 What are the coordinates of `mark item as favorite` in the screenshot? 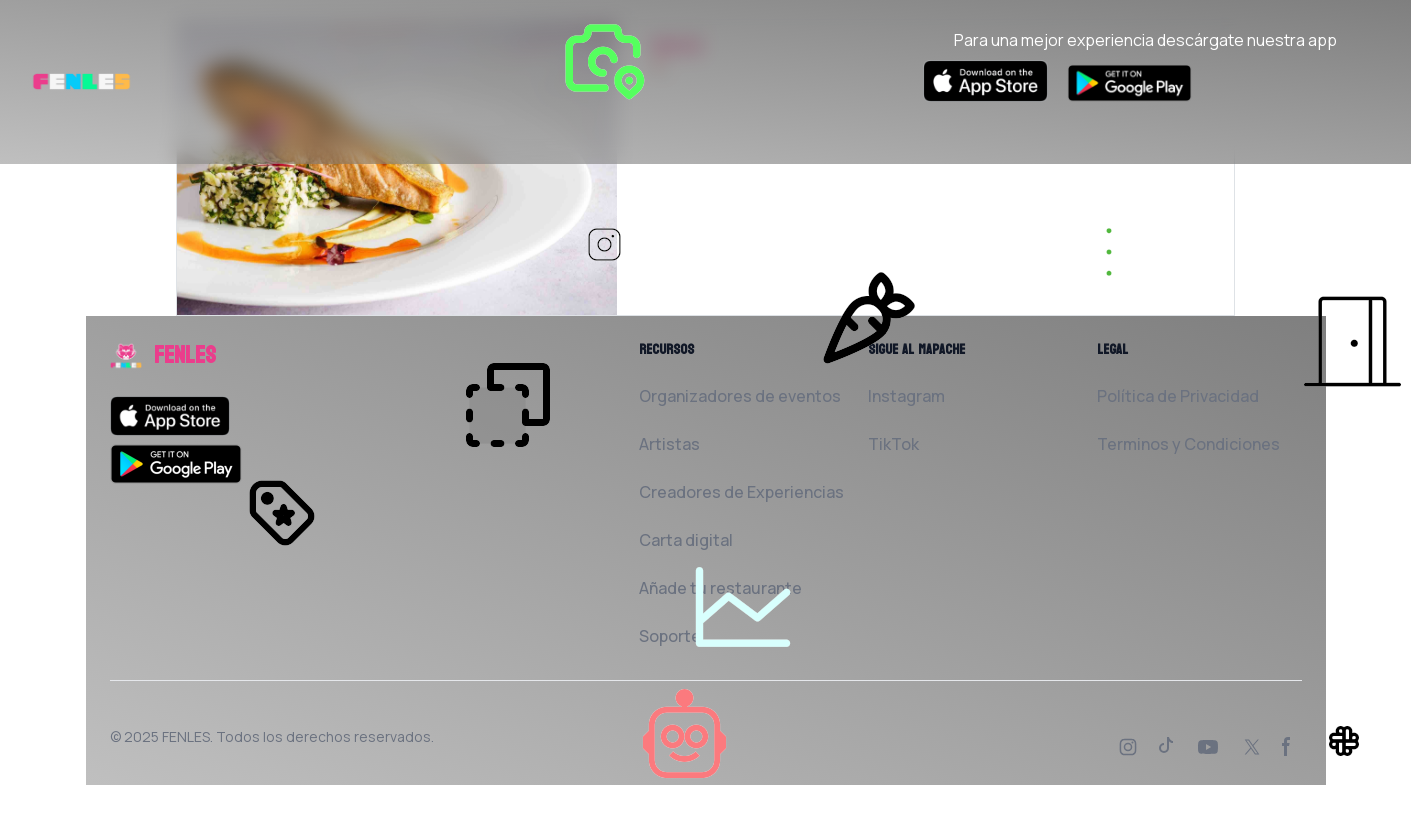 It's located at (282, 513).